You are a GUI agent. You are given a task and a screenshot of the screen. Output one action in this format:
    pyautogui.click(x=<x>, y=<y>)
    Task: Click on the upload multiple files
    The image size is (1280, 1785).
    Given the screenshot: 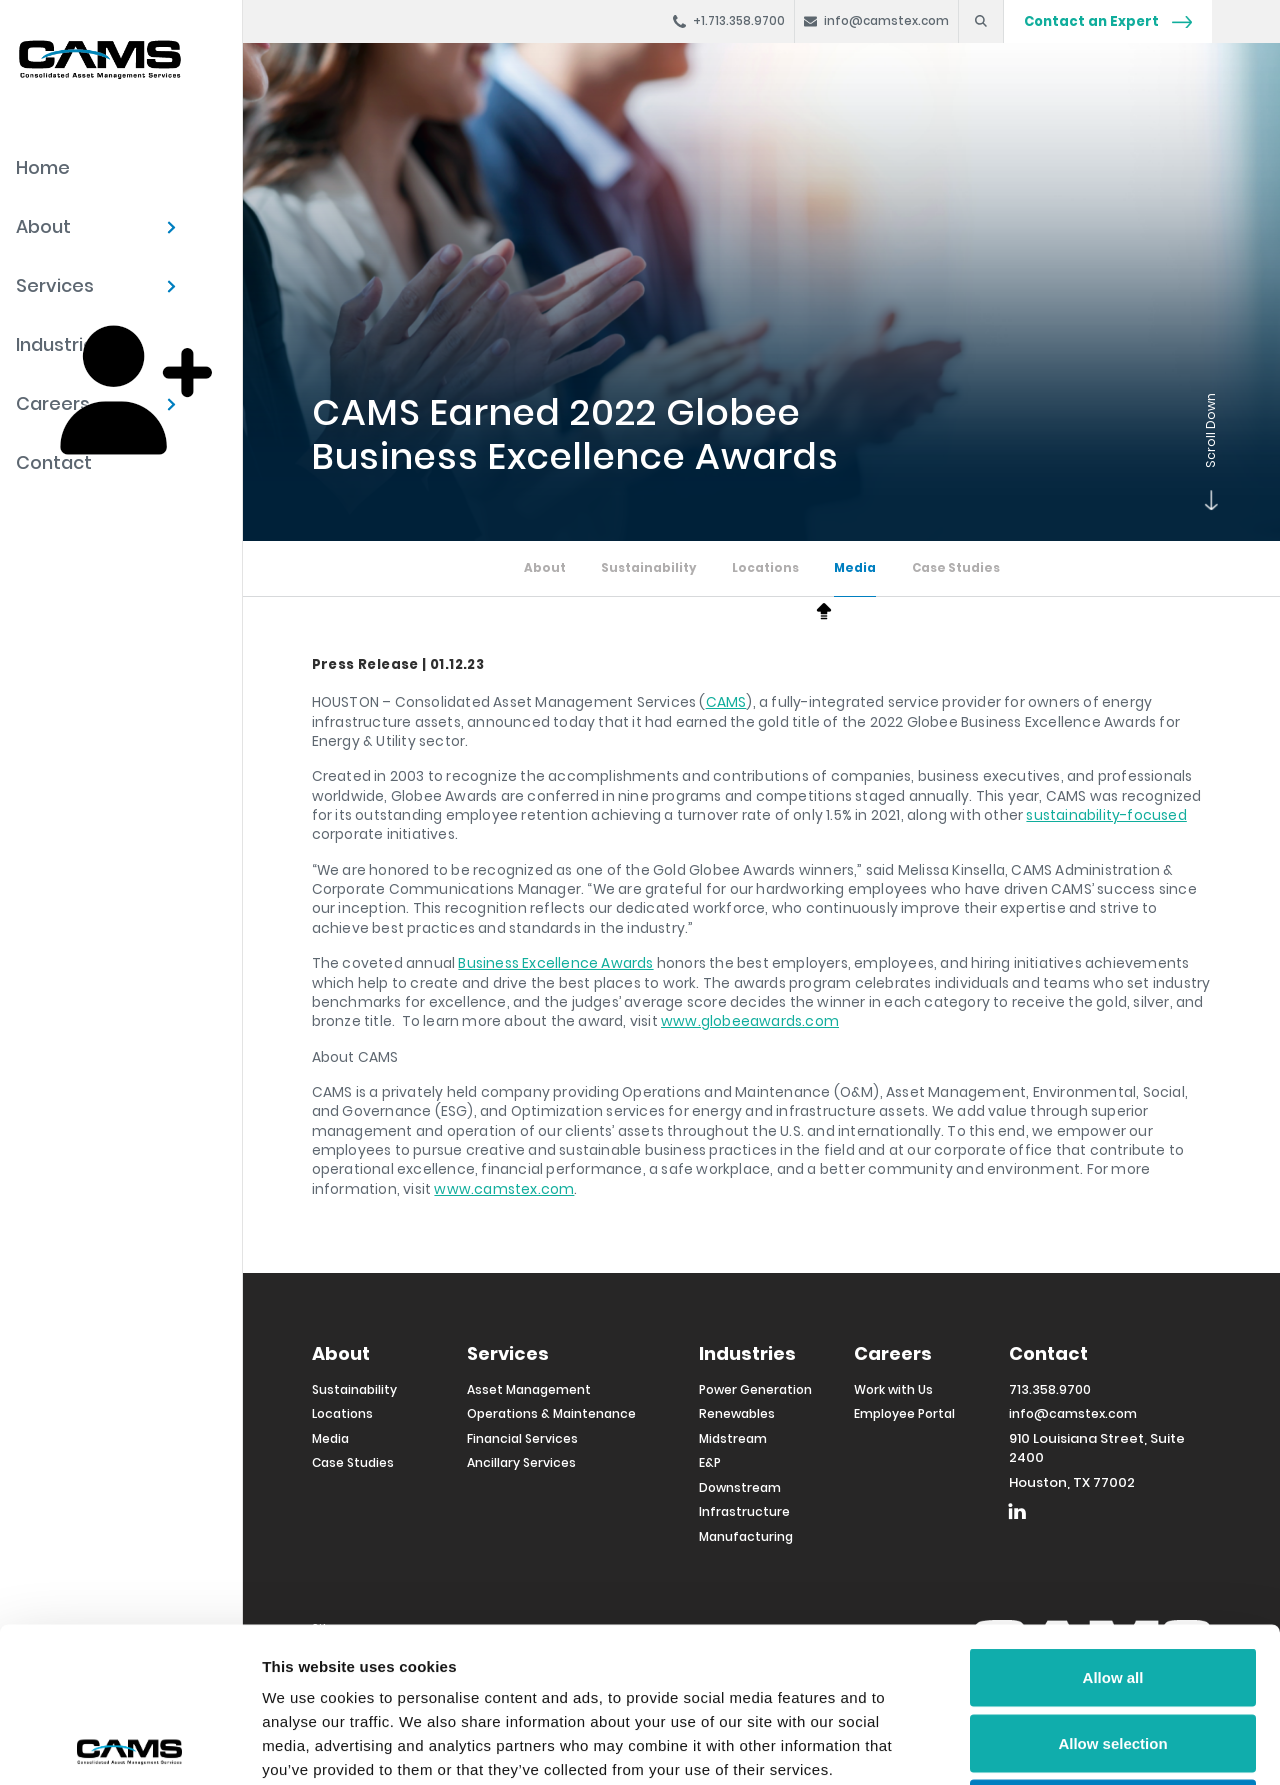 What is the action you would take?
    pyautogui.click(x=824, y=611)
    